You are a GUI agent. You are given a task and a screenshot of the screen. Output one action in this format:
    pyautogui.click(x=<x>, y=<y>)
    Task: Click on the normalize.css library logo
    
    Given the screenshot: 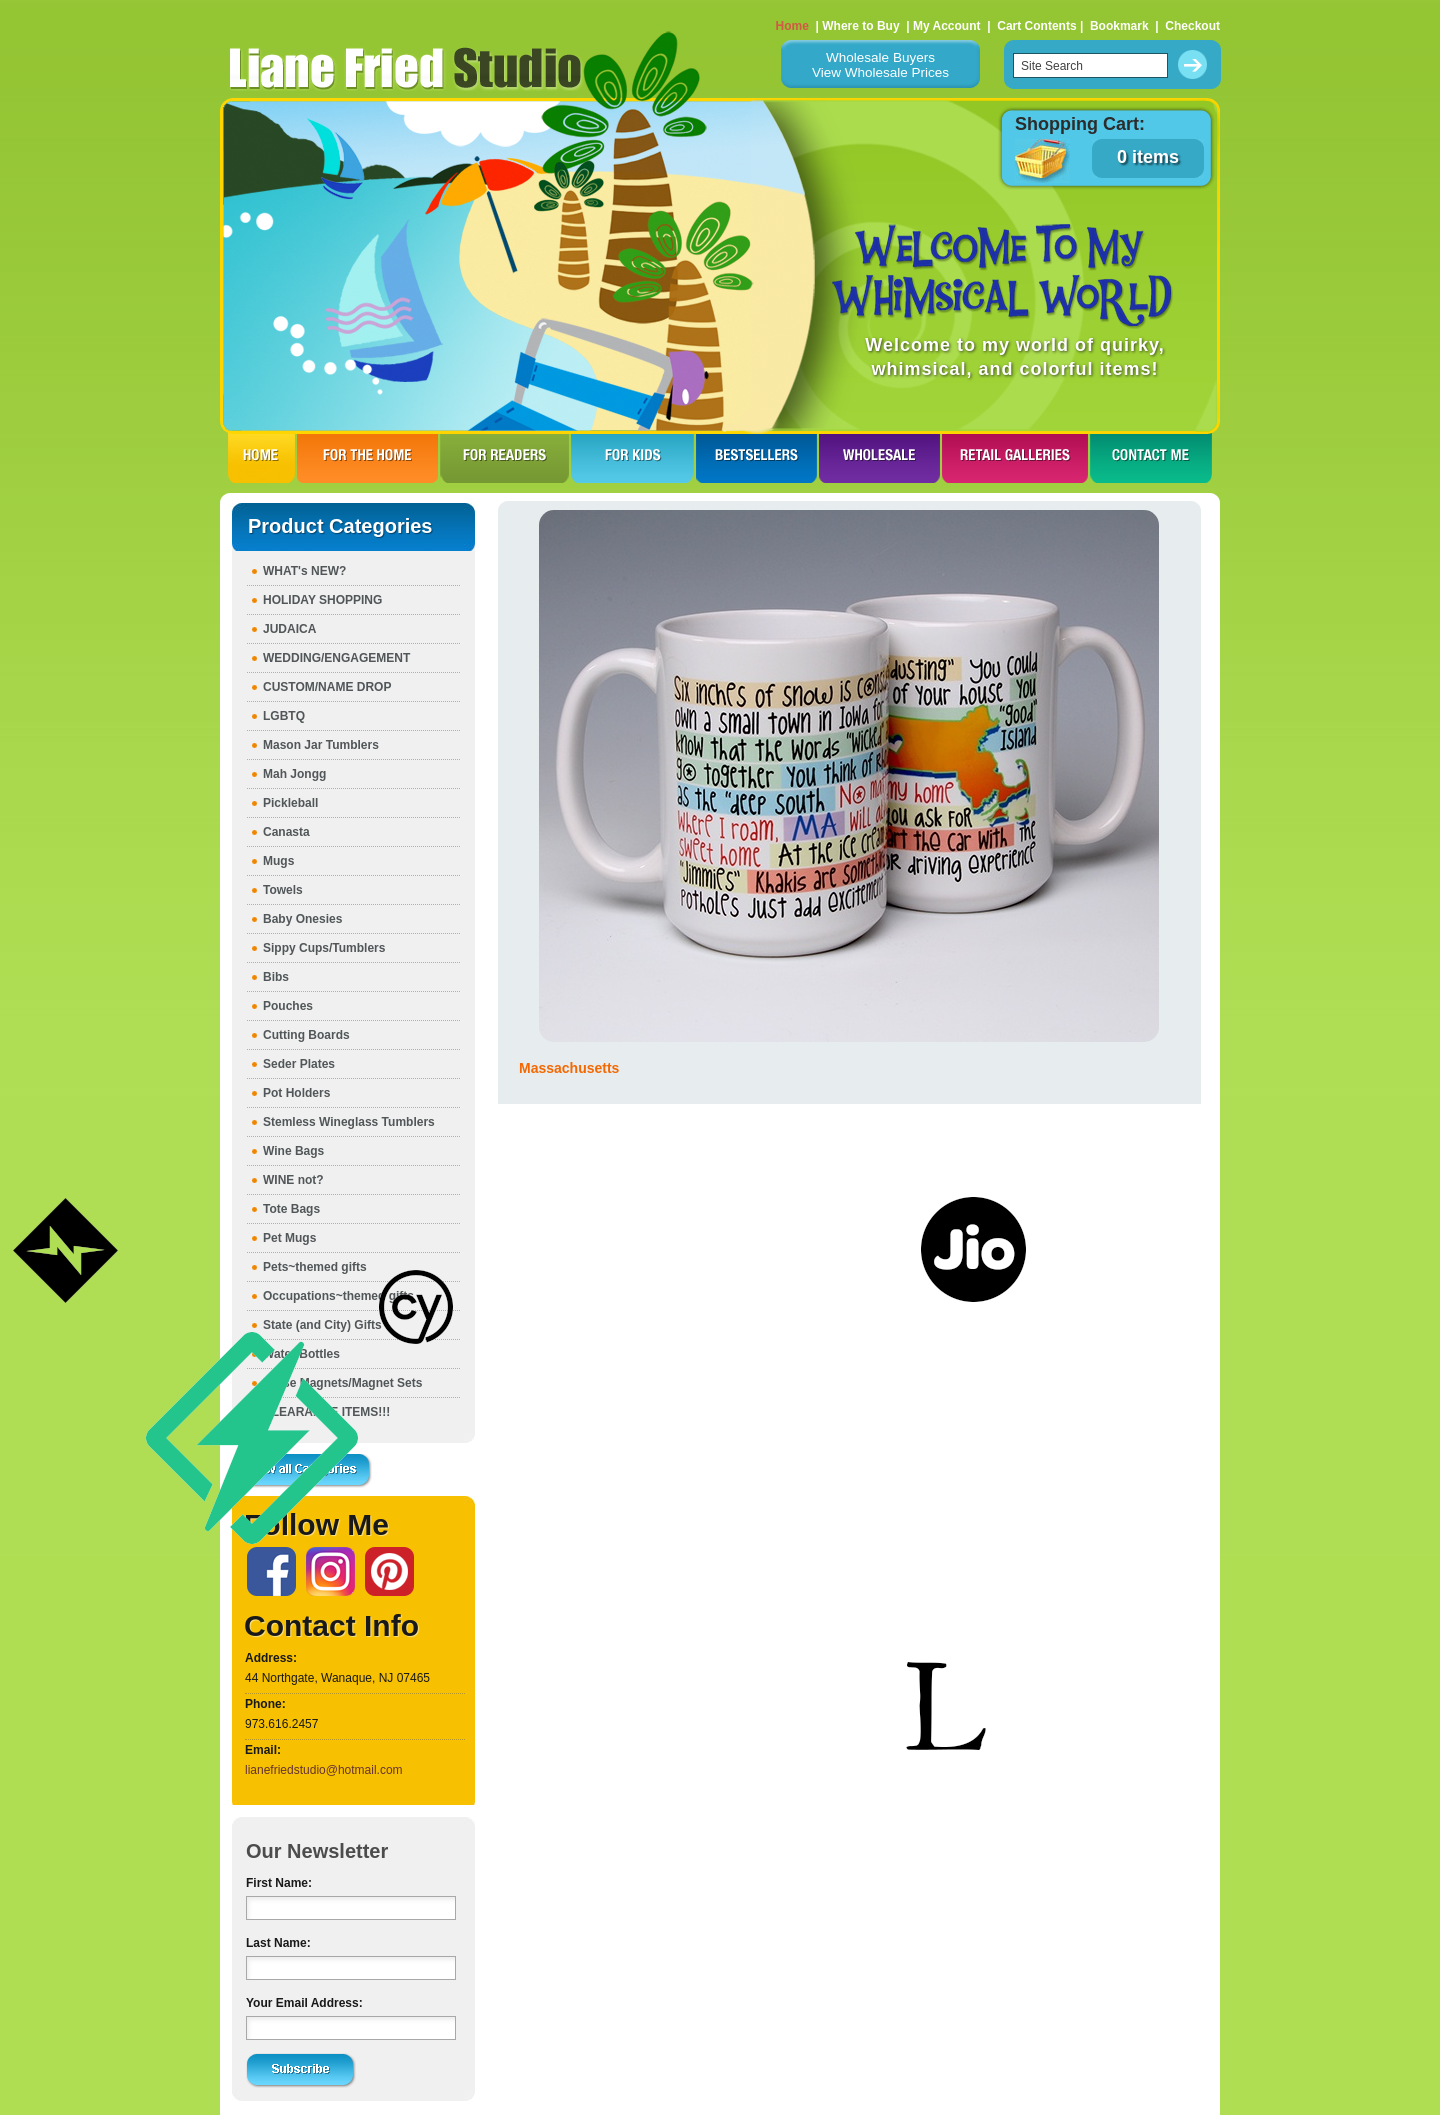 What is the action you would take?
    pyautogui.click(x=65, y=1250)
    